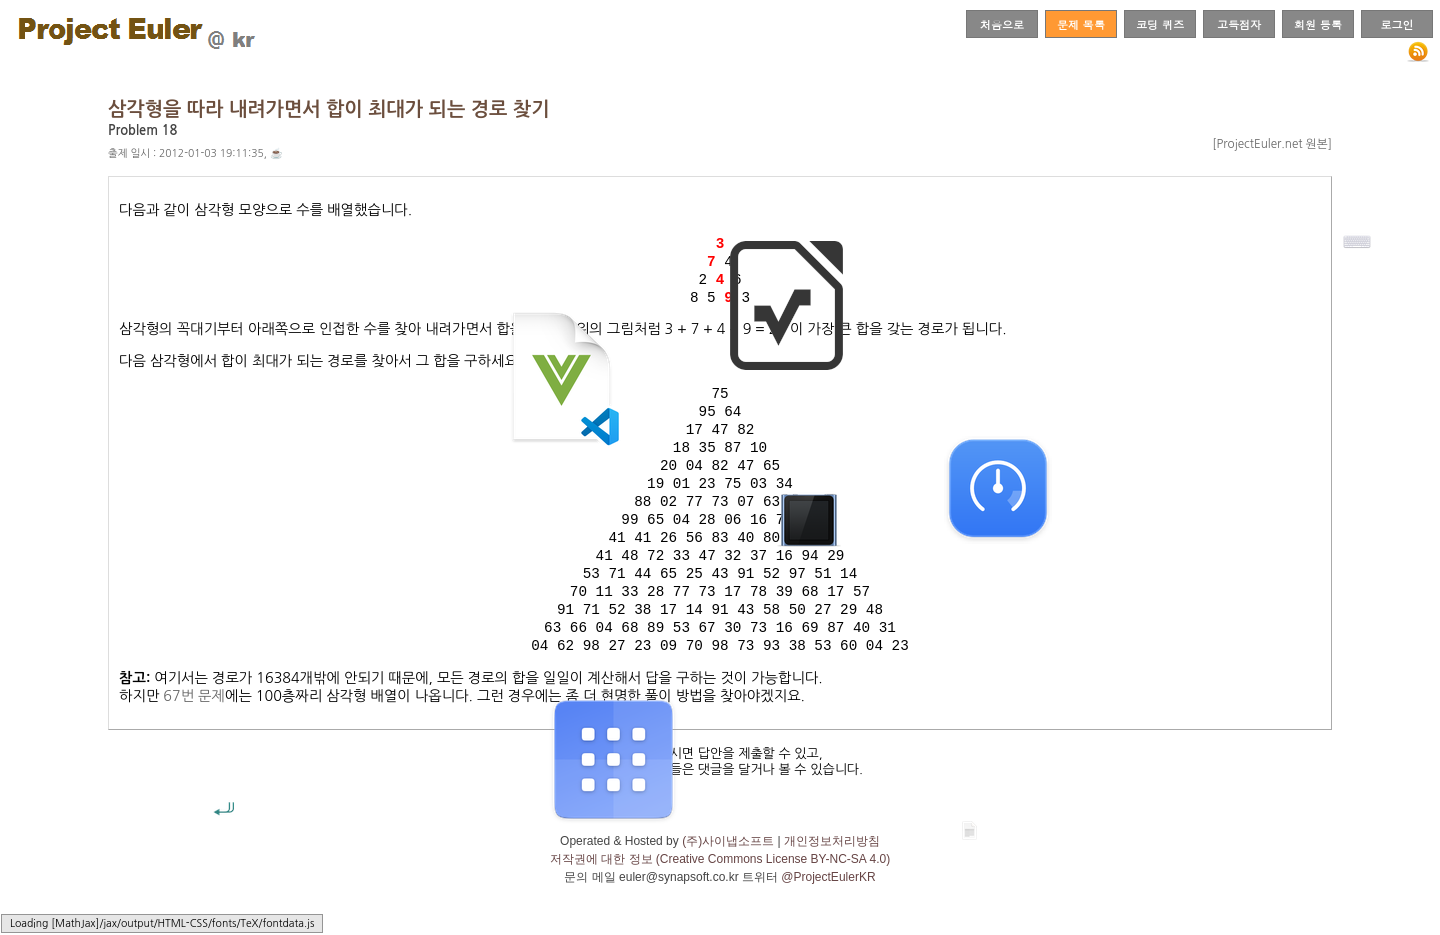 The height and width of the screenshot is (935, 1440). I want to click on open a Vue.js file in Visual Studio Code, so click(561, 379).